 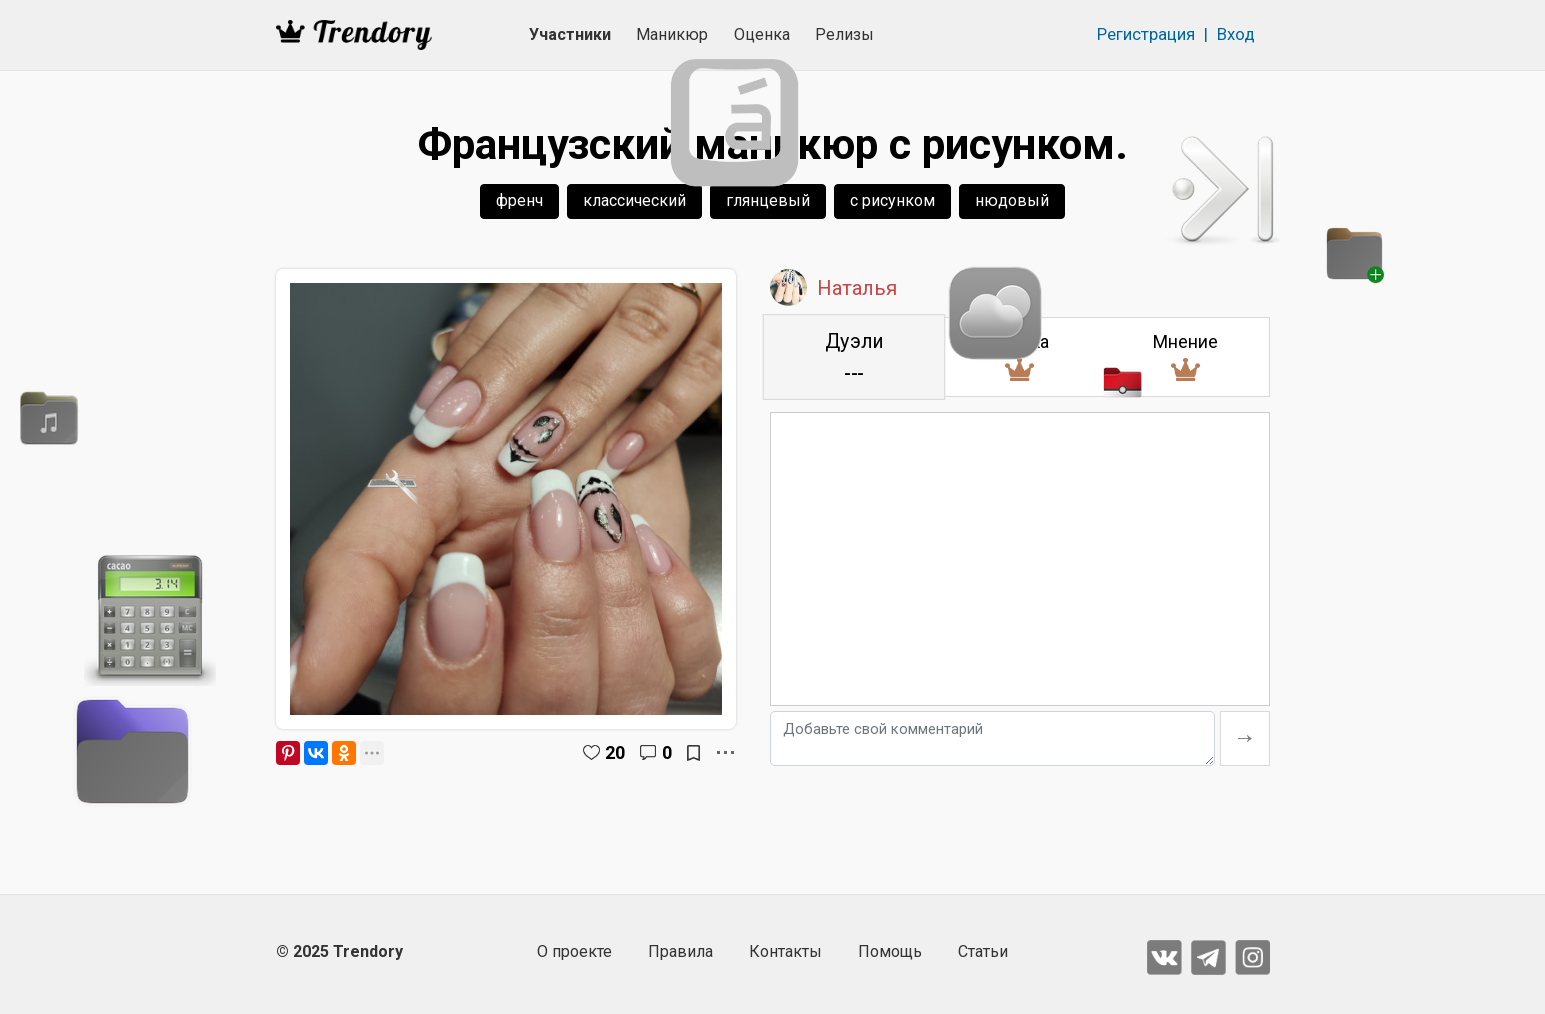 I want to click on create a new folder, so click(x=1354, y=253).